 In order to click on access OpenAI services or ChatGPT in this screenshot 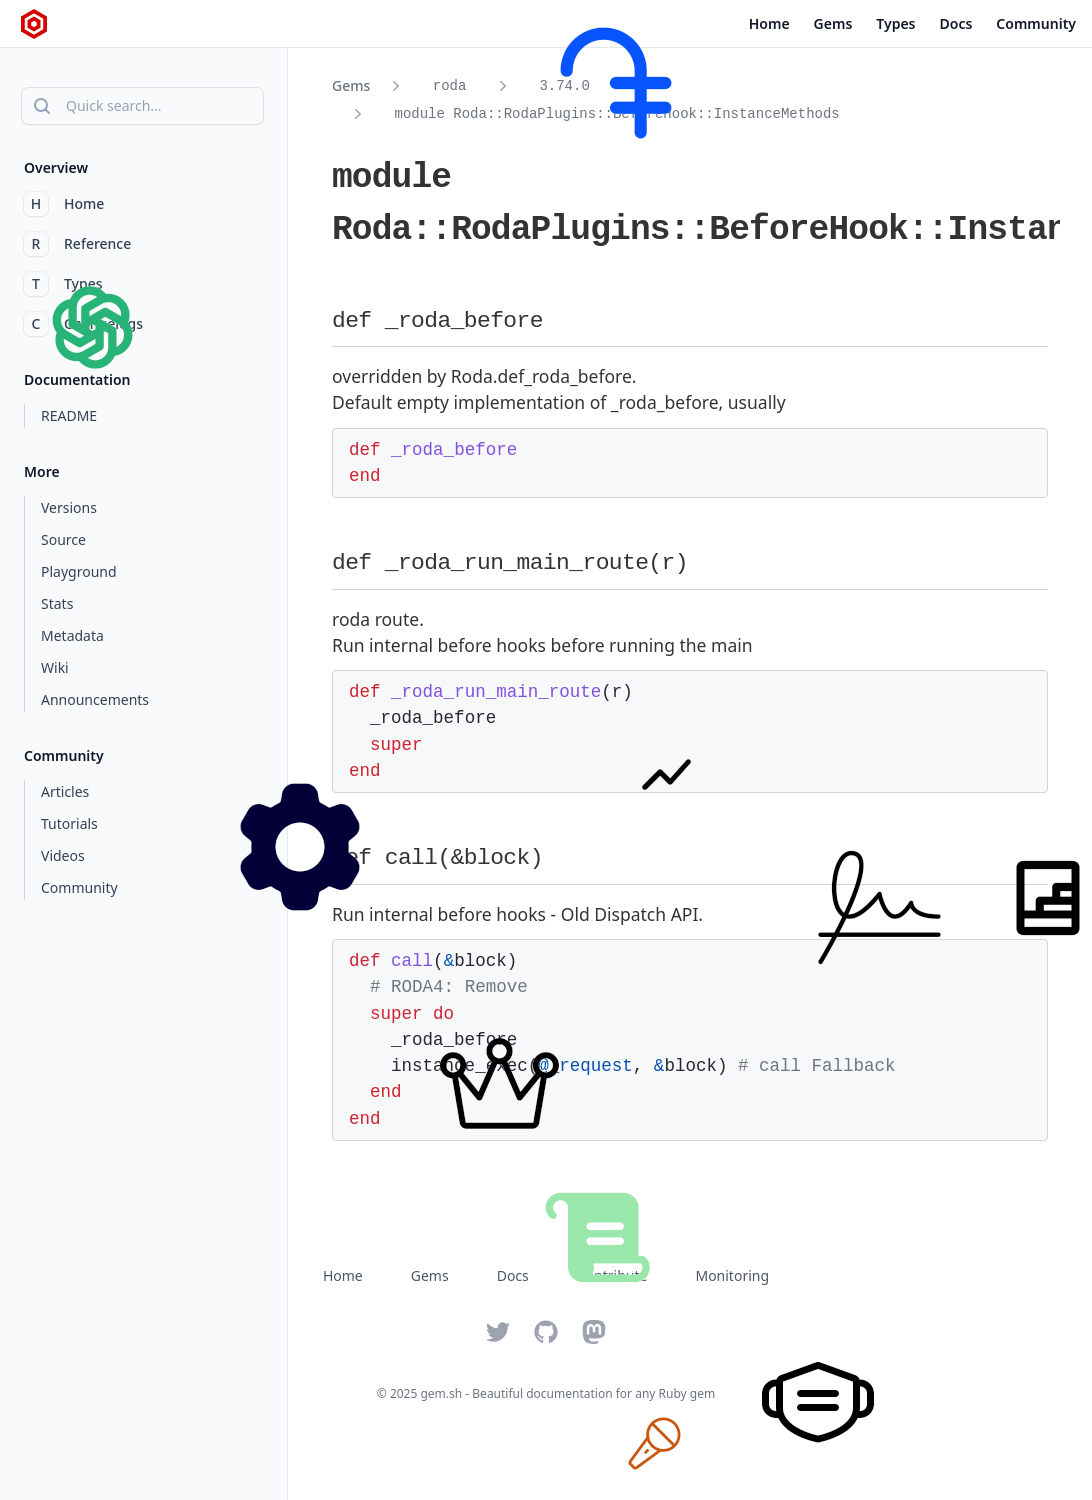, I will do `click(92, 327)`.